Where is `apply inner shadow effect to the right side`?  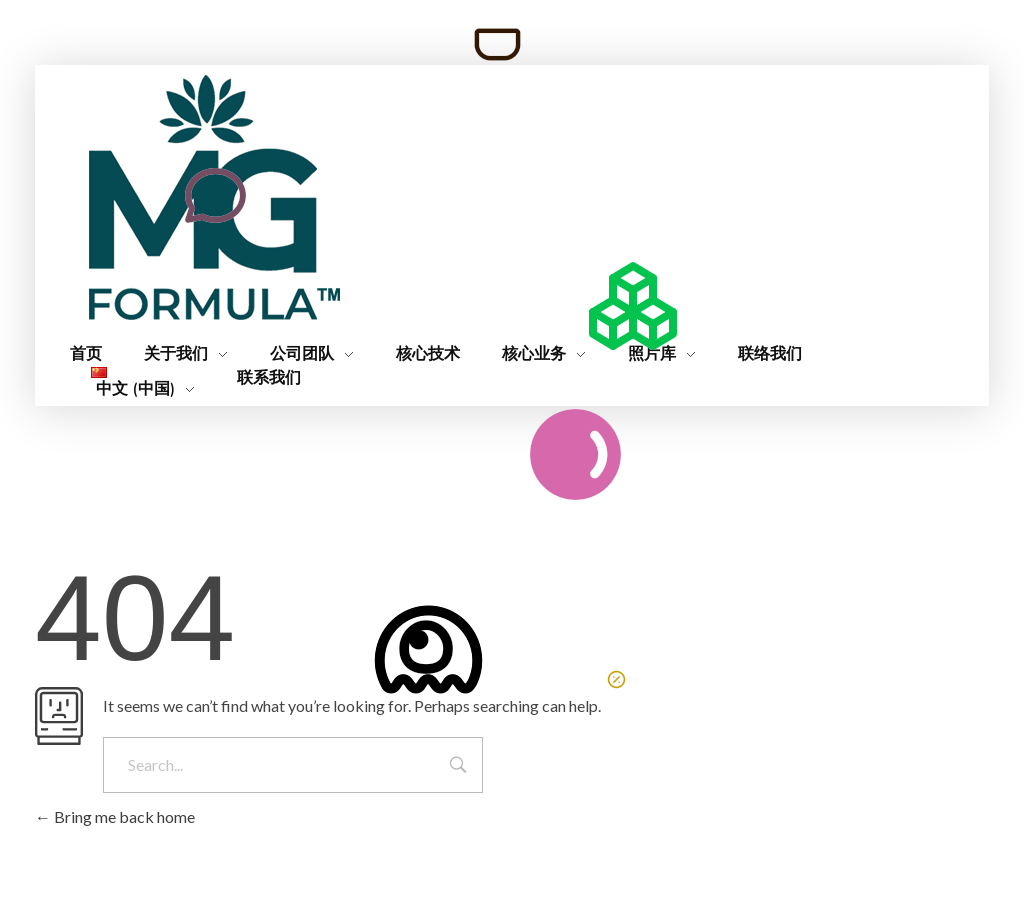
apply inner shadow effect to the right side is located at coordinates (575, 454).